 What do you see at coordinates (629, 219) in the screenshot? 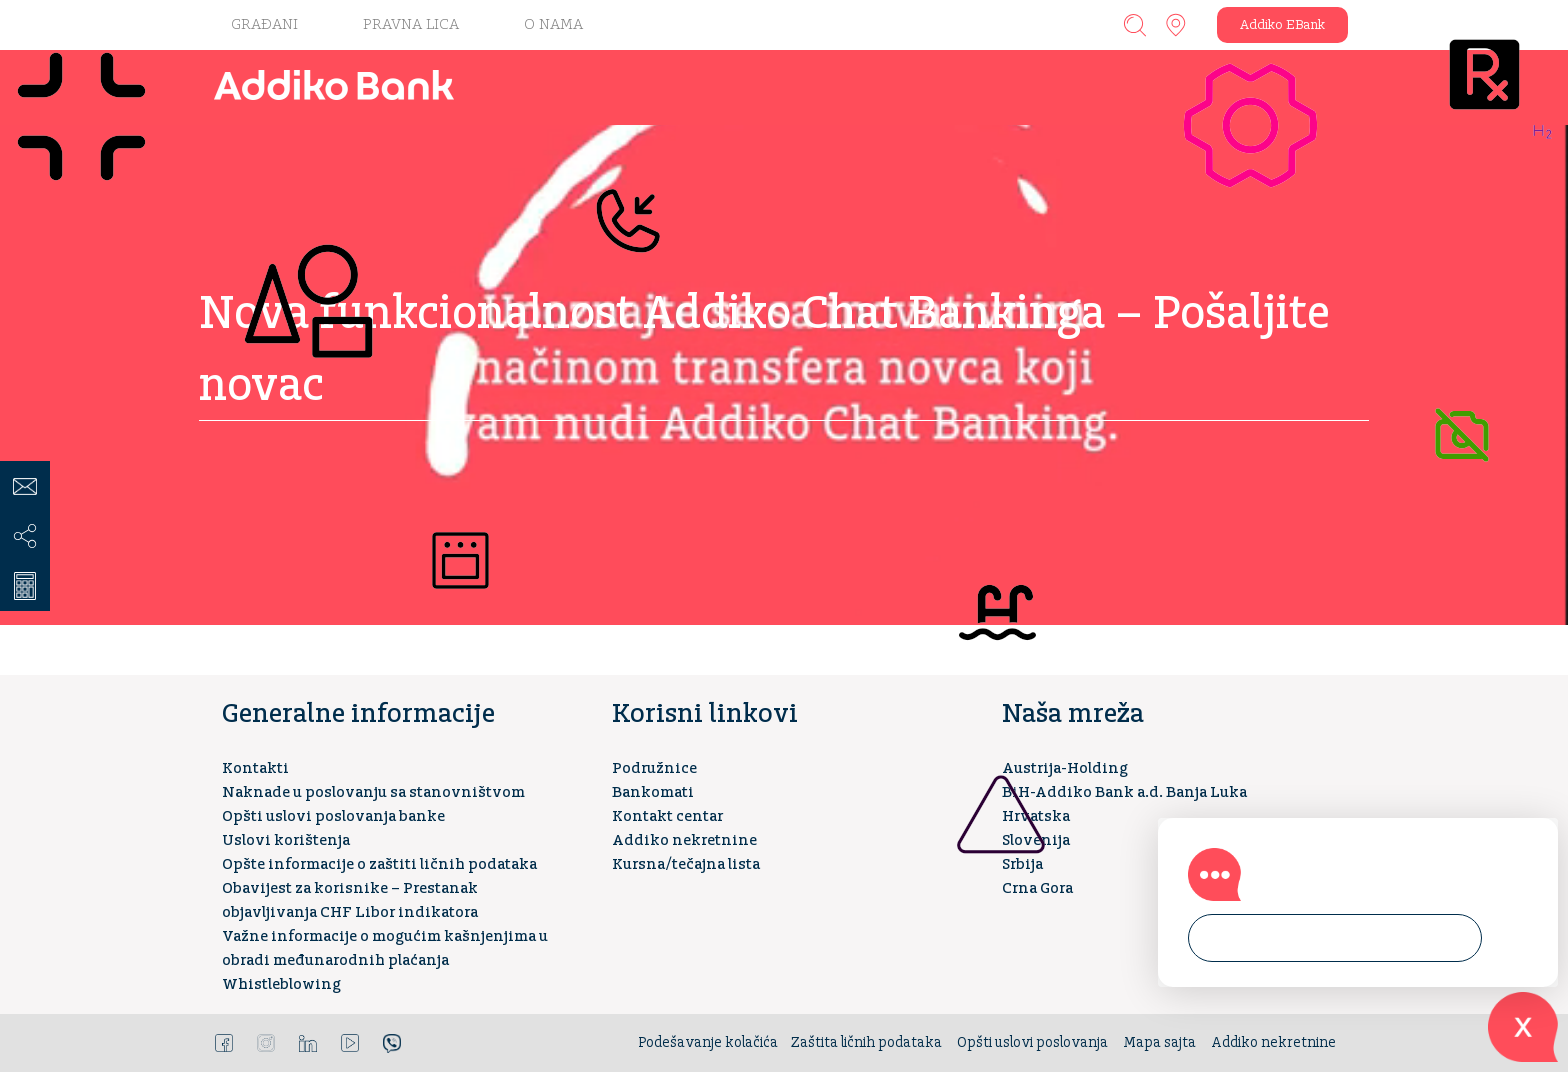
I see `indicates an incoming phone call` at bounding box center [629, 219].